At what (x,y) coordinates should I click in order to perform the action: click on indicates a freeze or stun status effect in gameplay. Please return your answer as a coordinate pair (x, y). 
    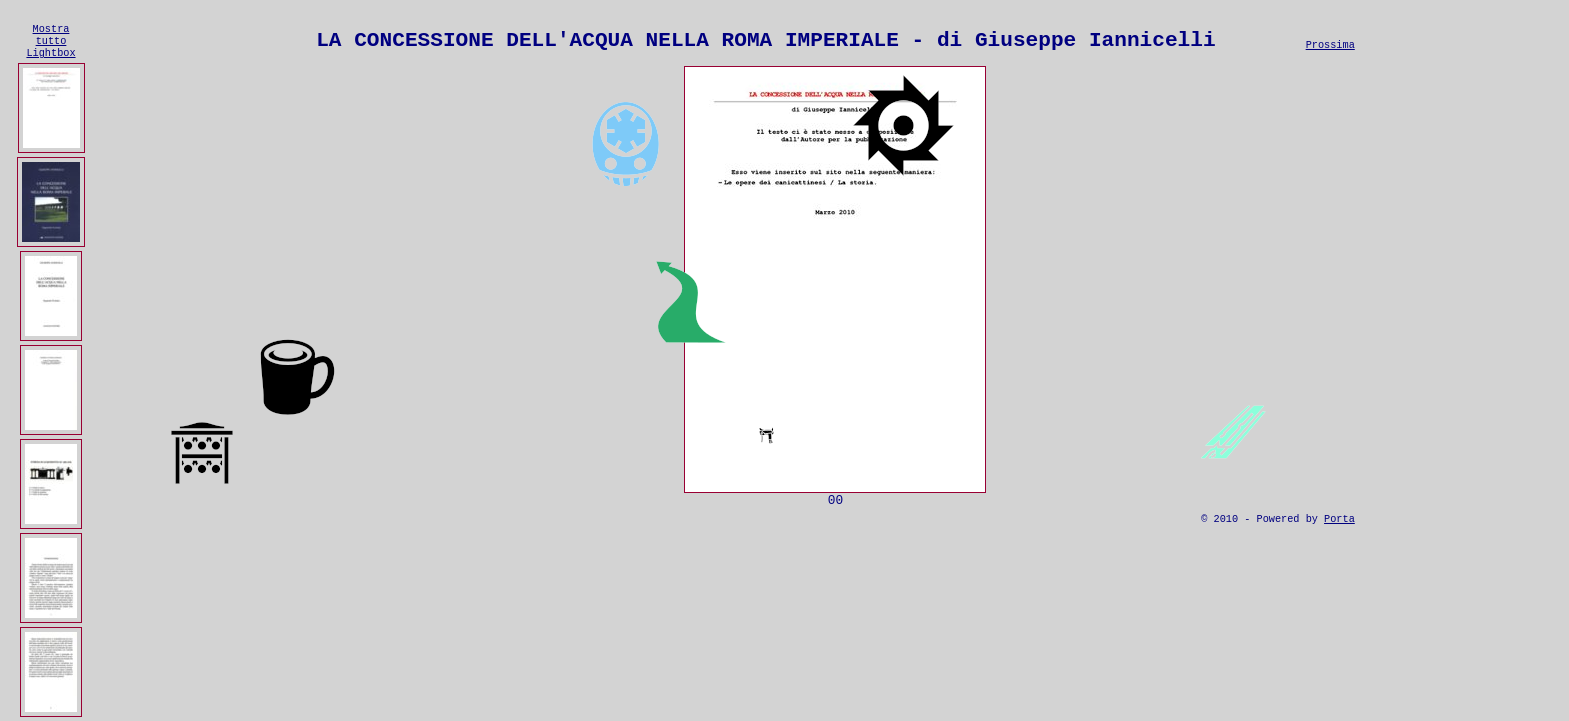
    Looking at the image, I should click on (626, 144).